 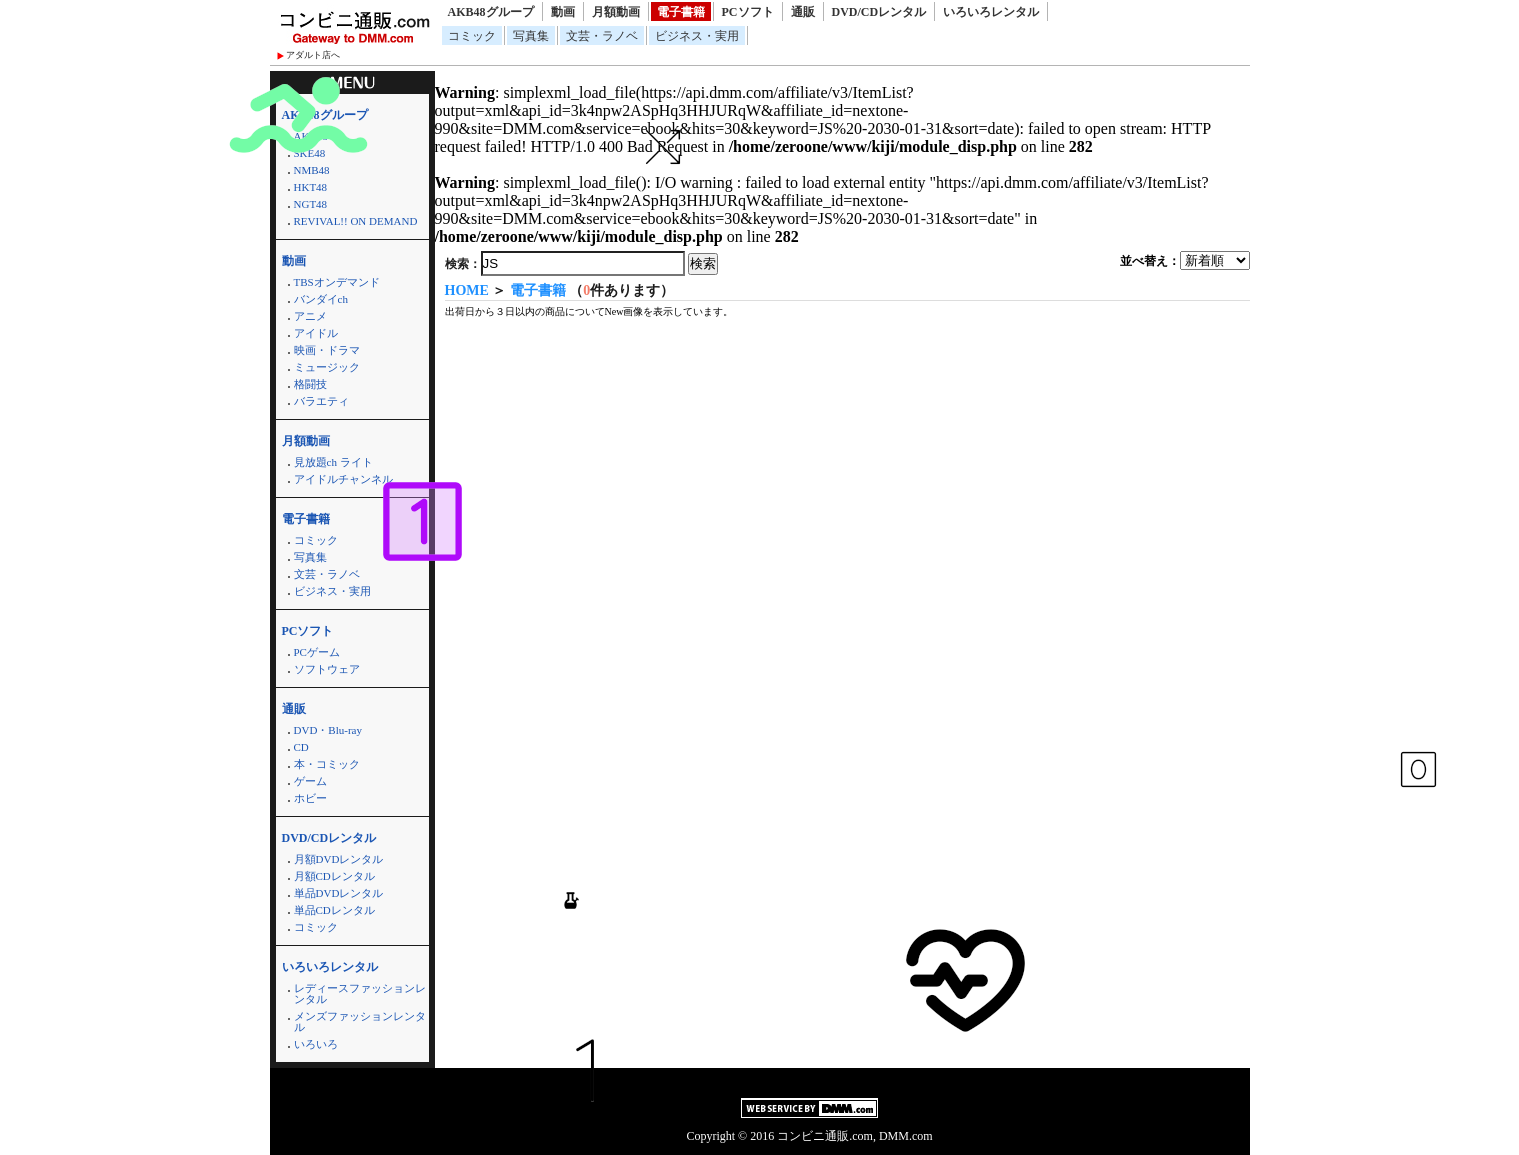 What do you see at coordinates (422, 521) in the screenshot?
I see `indicates first item or step in a sequence` at bounding box center [422, 521].